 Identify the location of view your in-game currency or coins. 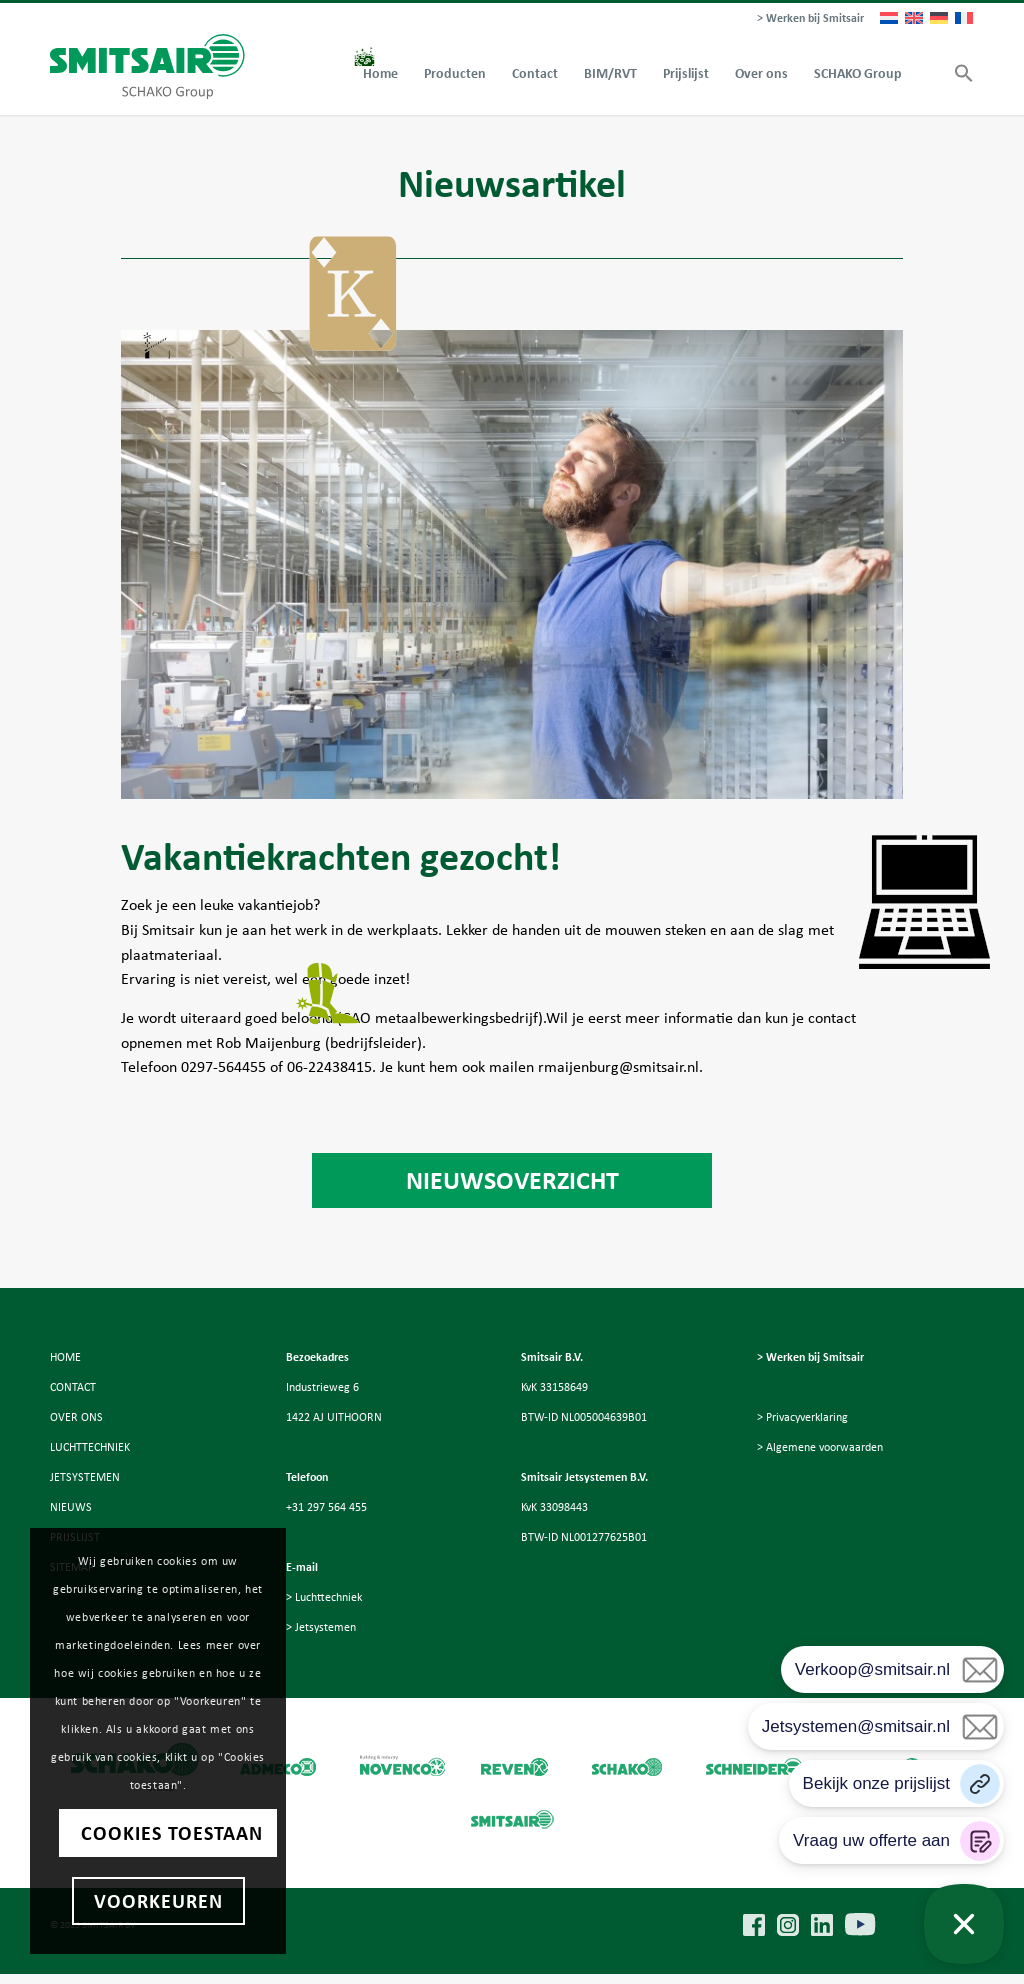
(364, 56).